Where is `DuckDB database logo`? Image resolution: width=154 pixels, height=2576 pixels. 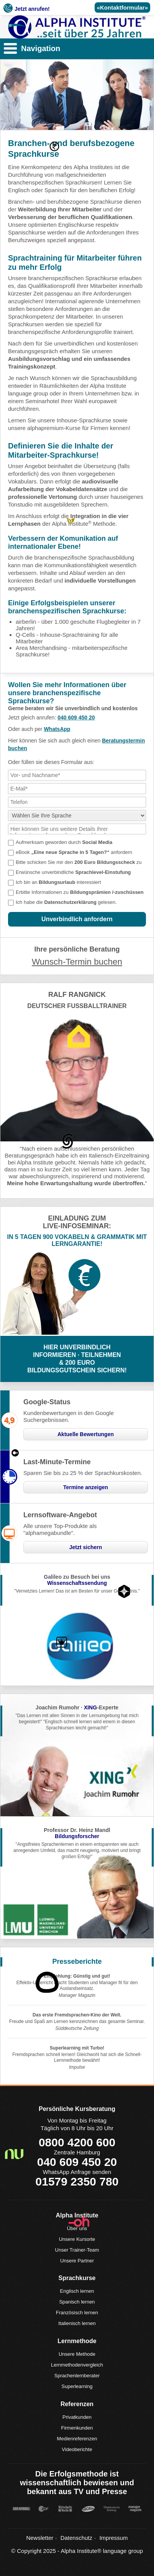 DuckDB database logo is located at coordinates (15, 1453).